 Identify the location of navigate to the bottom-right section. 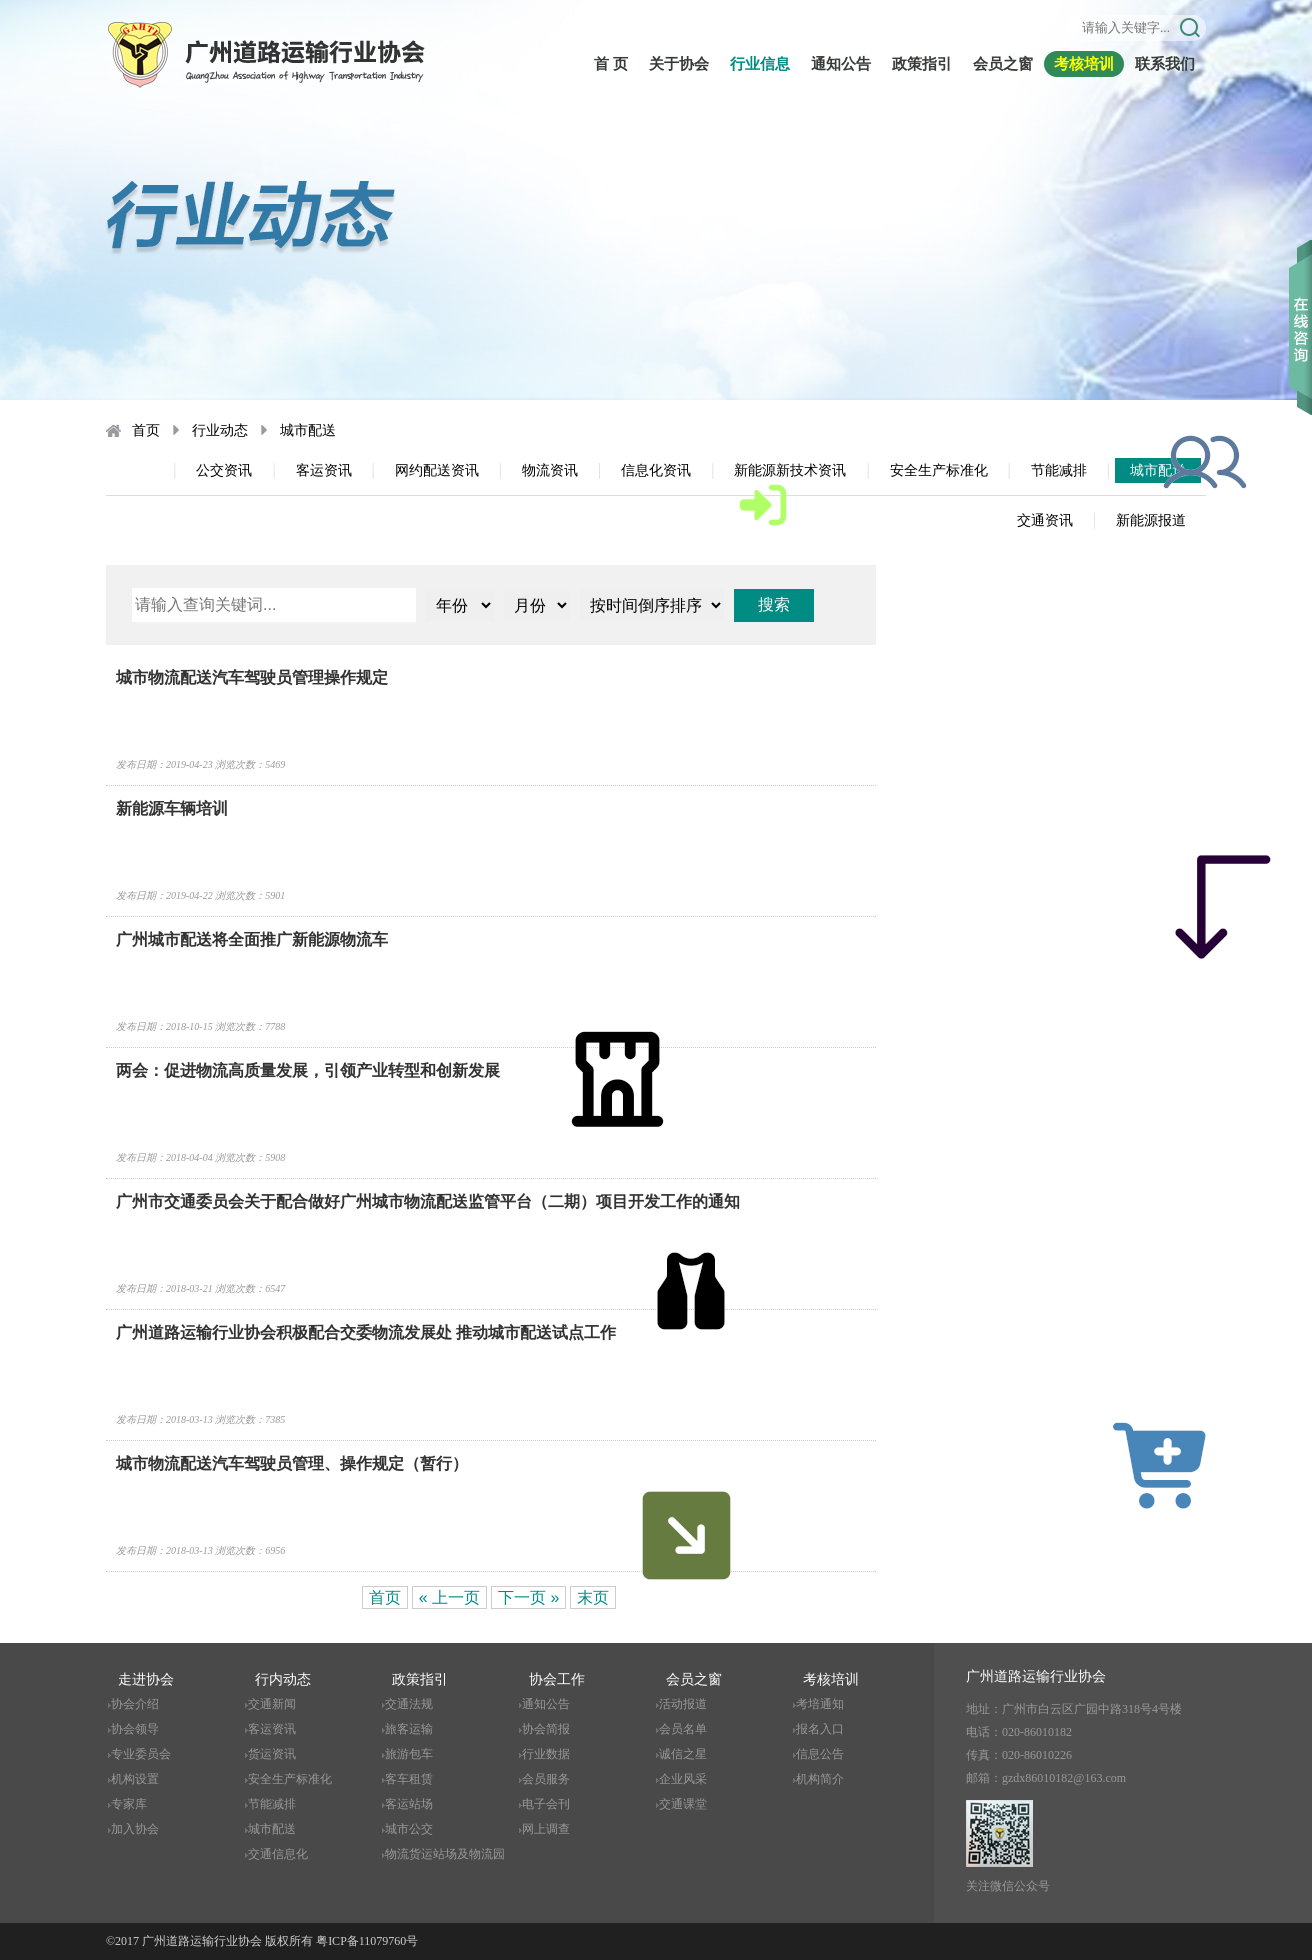
(686, 1535).